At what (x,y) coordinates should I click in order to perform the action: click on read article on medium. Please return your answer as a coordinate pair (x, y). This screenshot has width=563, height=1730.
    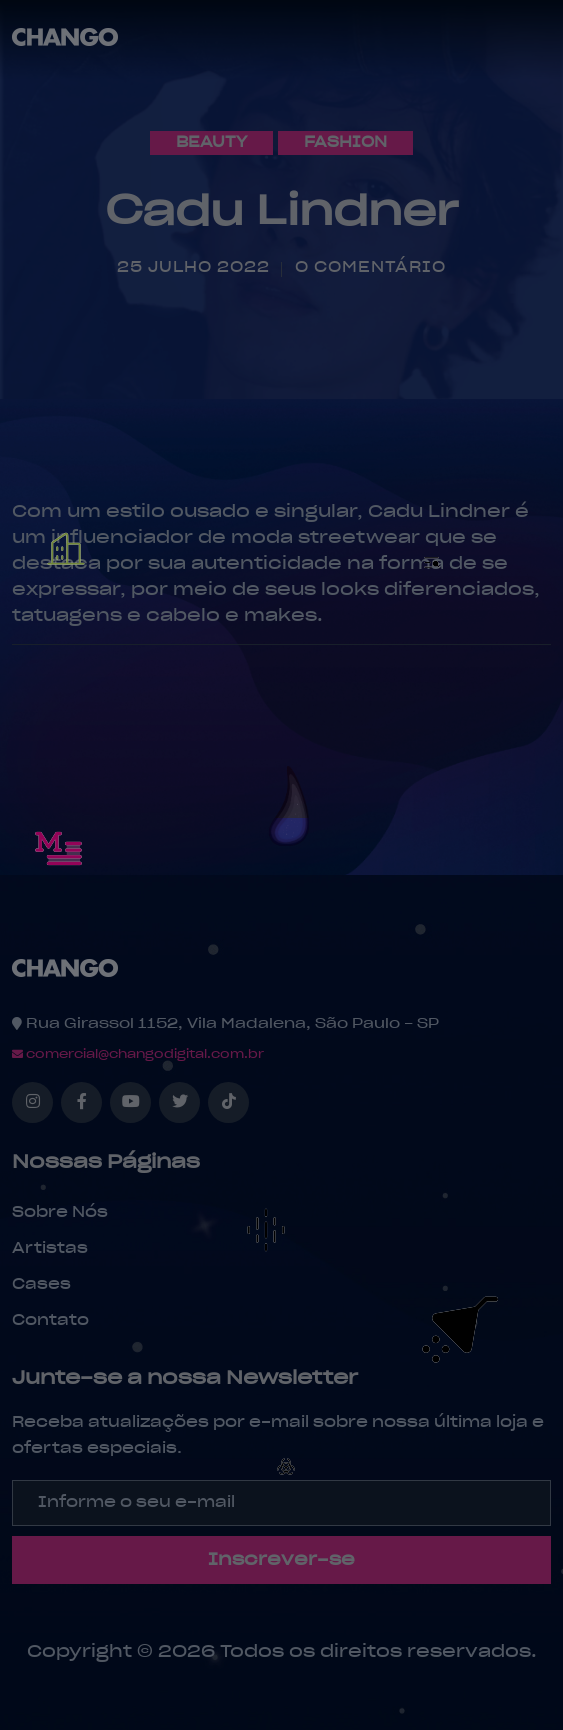
    Looking at the image, I should click on (58, 848).